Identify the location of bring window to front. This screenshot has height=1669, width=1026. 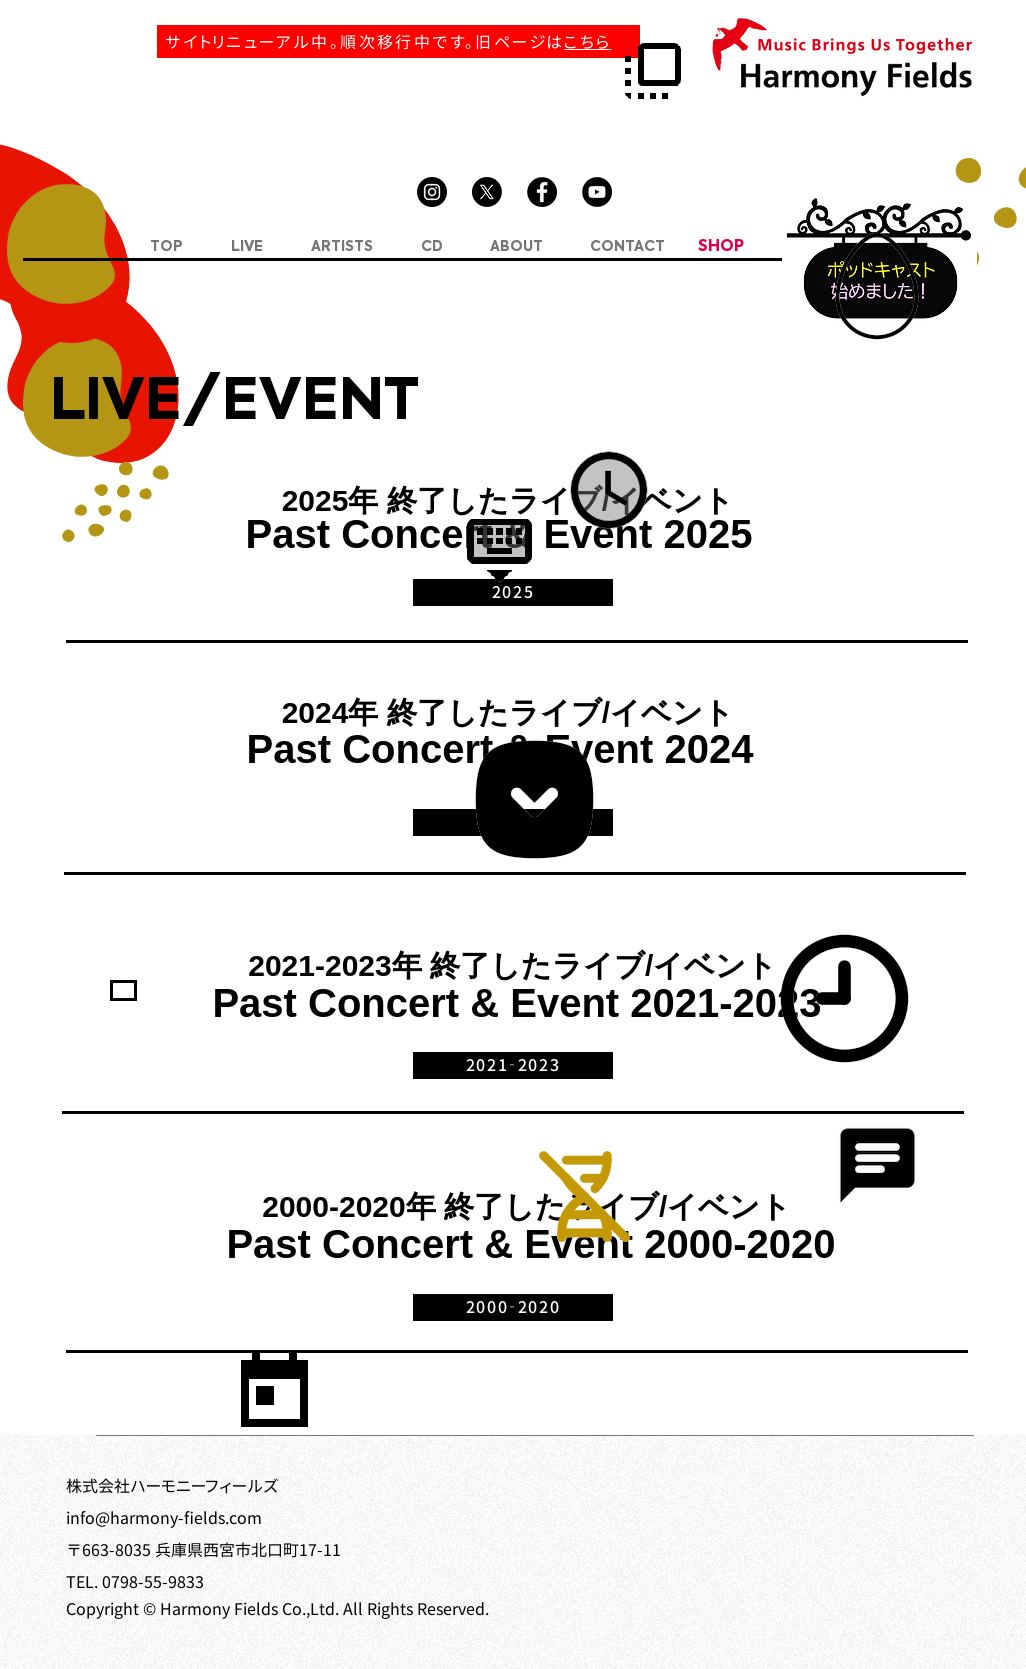
(653, 71).